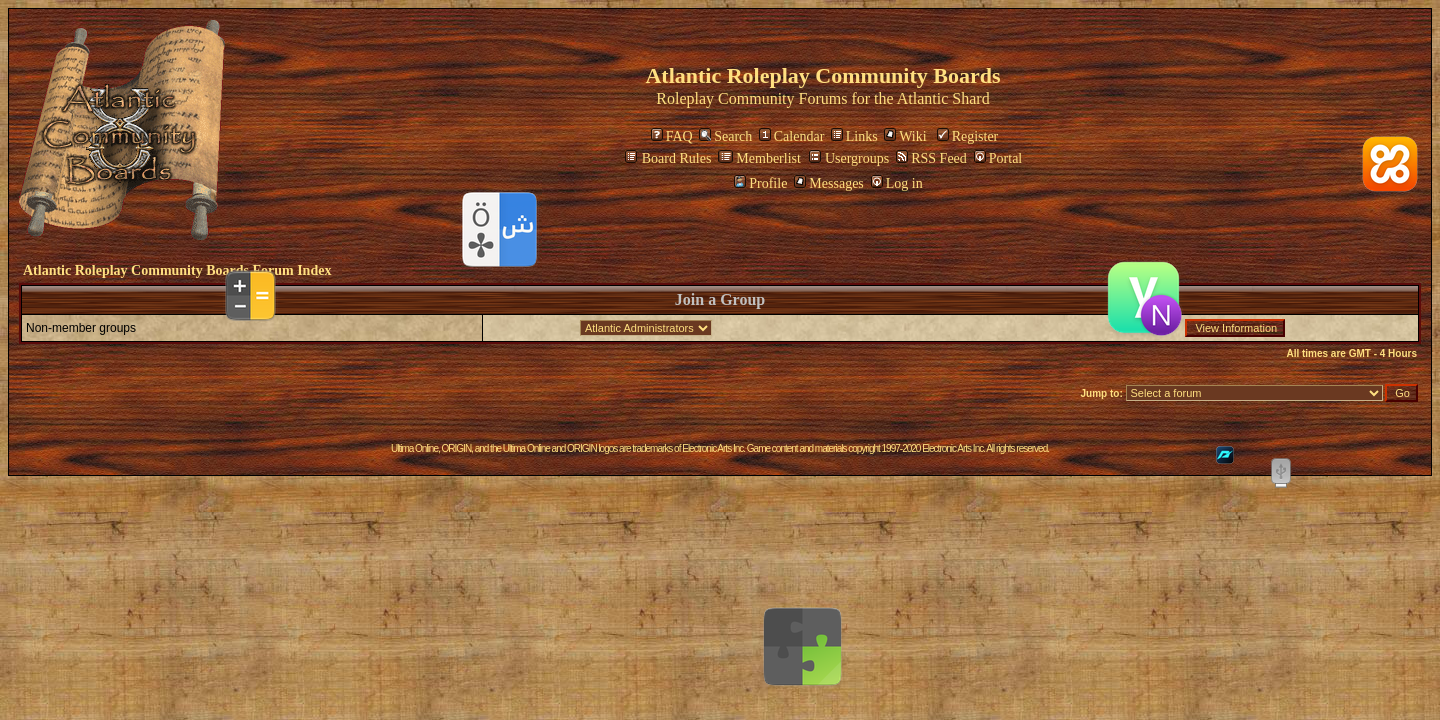 The image size is (1440, 720). Describe the element at coordinates (1390, 164) in the screenshot. I see `launch xampp local server application` at that location.